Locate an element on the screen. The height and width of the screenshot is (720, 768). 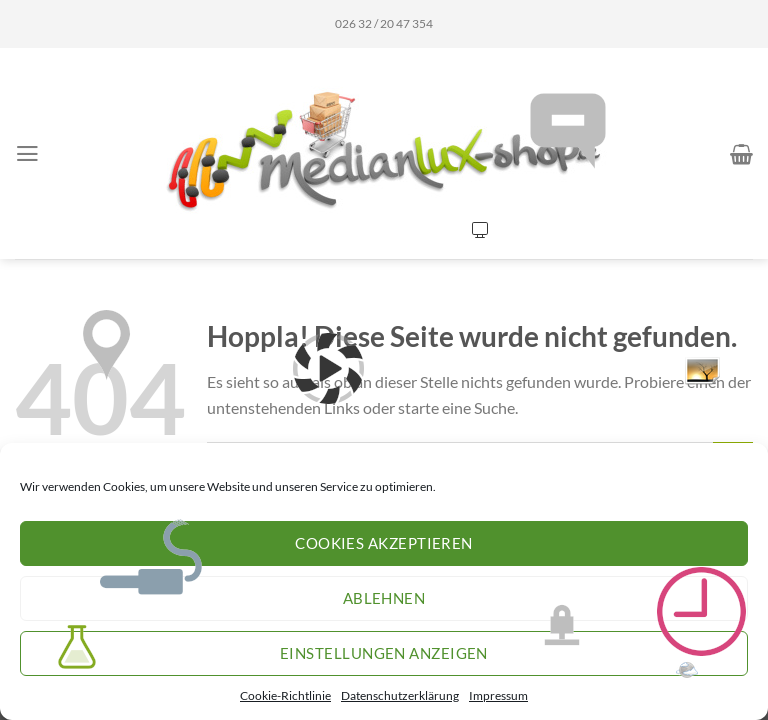
indicates active VPN connection is located at coordinates (562, 625).